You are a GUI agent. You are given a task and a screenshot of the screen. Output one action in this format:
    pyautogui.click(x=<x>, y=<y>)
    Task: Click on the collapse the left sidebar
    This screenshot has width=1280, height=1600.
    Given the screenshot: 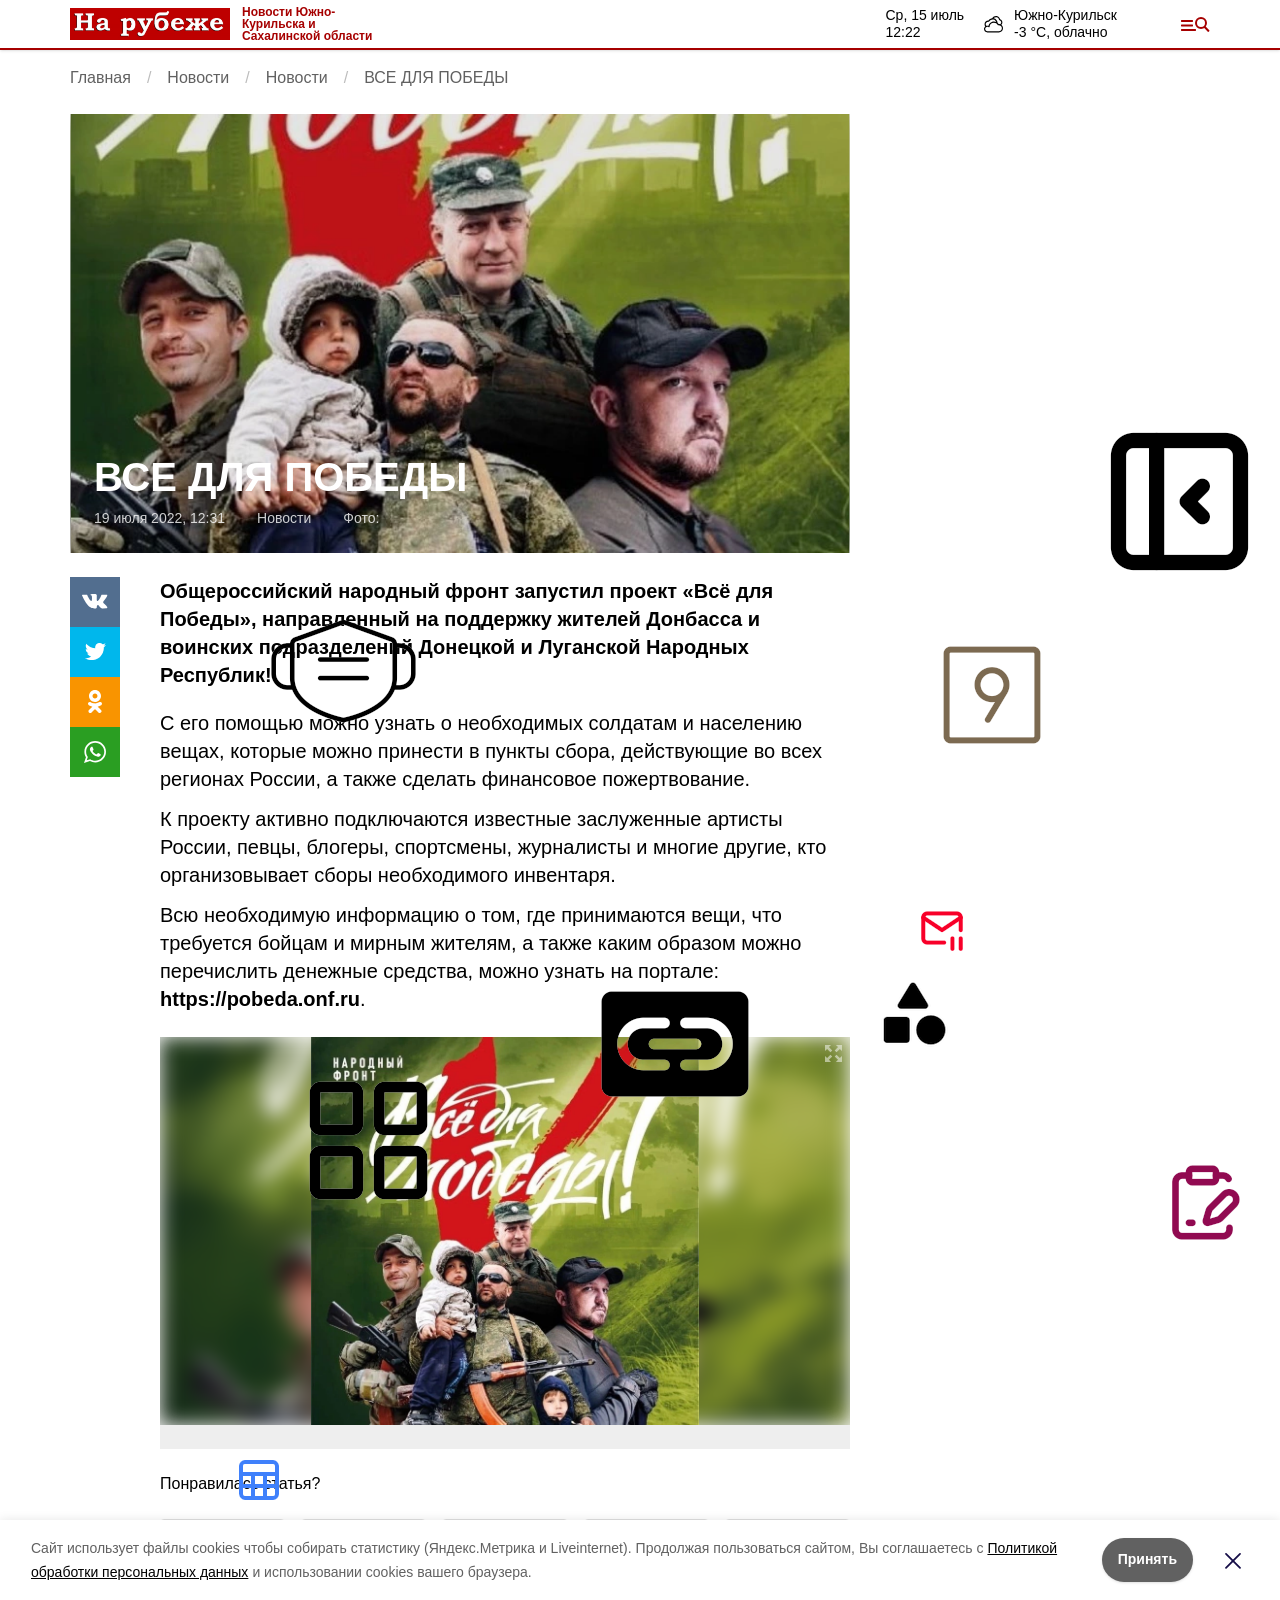 What is the action you would take?
    pyautogui.click(x=1179, y=501)
    